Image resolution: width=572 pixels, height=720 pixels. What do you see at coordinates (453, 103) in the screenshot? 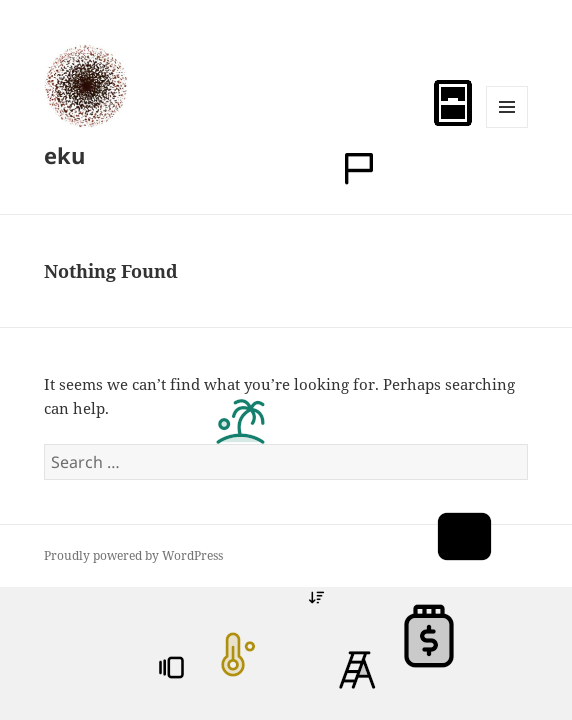
I see `view window sensor status` at bounding box center [453, 103].